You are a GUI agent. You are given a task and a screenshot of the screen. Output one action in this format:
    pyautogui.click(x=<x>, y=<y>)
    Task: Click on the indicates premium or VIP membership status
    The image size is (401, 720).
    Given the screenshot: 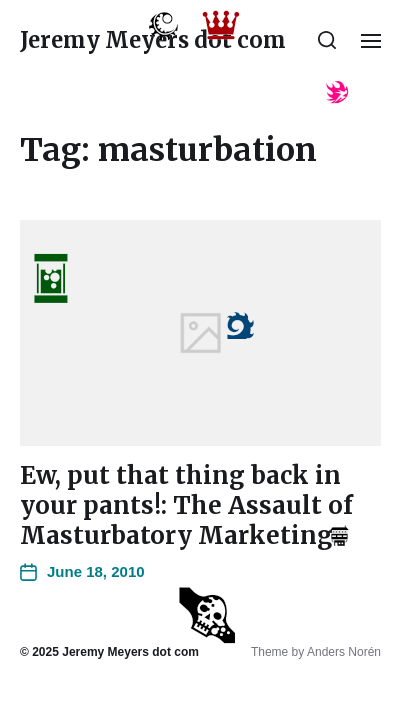 What is the action you would take?
    pyautogui.click(x=221, y=26)
    